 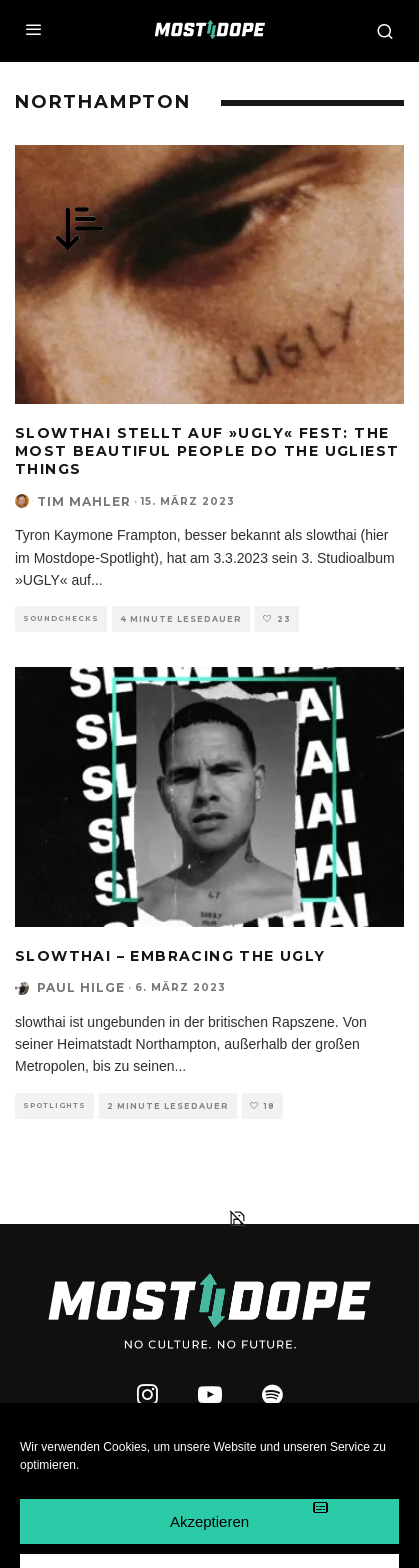 I want to click on save function is disabled or unavailable, so click(x=237, y=1218).